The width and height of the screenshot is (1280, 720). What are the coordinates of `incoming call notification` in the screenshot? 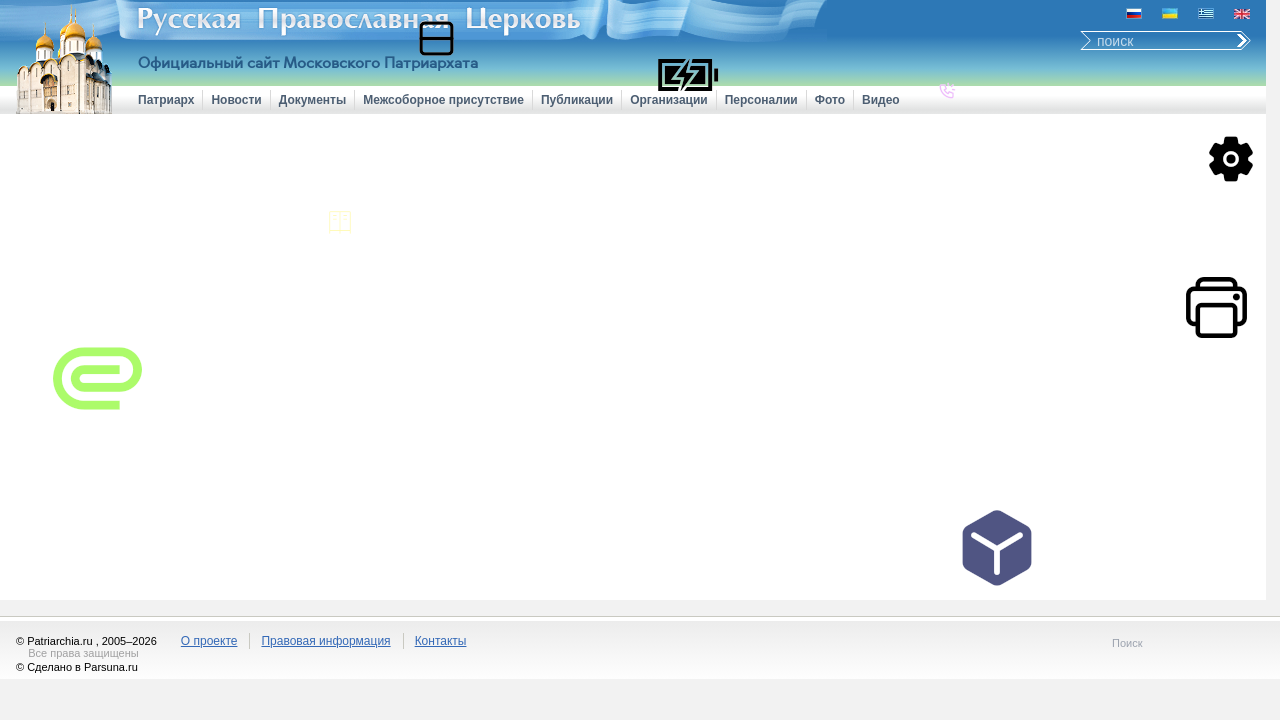 It's located at (947, 91).